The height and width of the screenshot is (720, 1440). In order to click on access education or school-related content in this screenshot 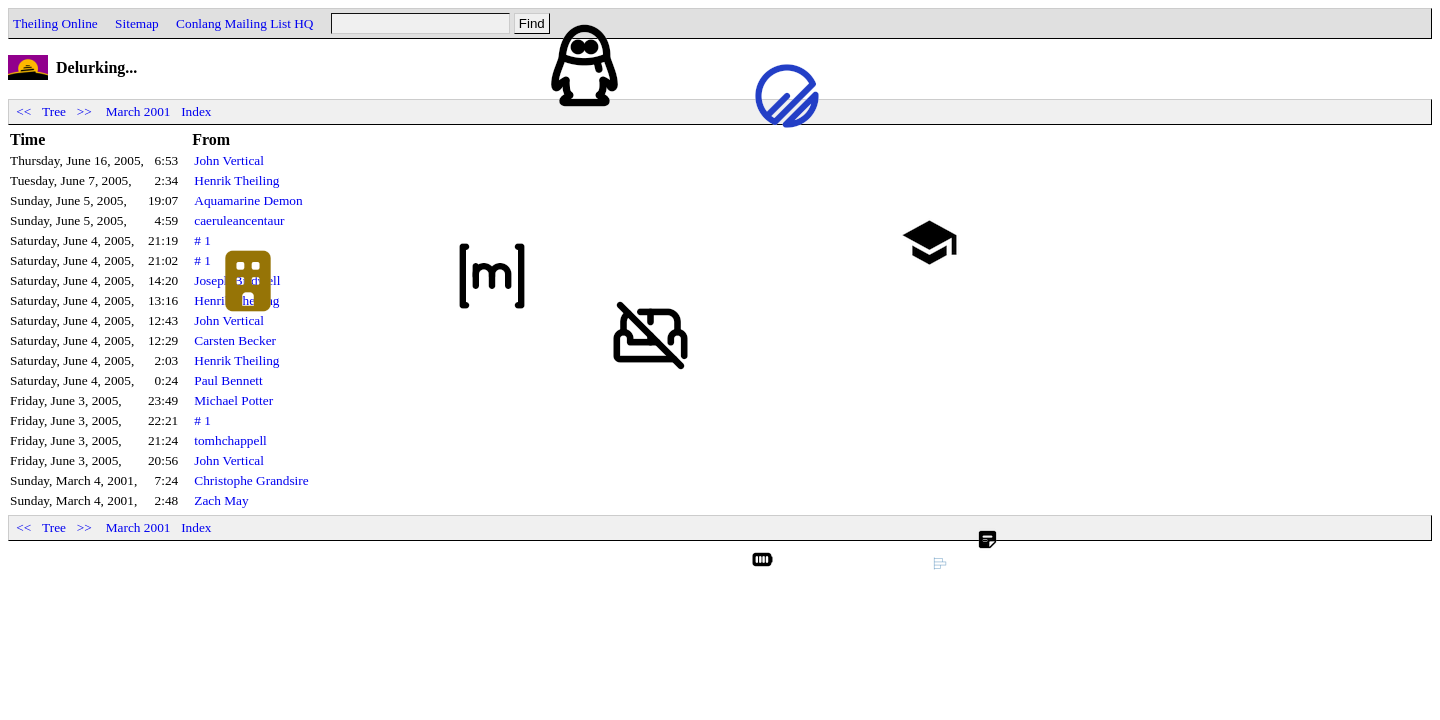, I will do `click(929, 242)`.